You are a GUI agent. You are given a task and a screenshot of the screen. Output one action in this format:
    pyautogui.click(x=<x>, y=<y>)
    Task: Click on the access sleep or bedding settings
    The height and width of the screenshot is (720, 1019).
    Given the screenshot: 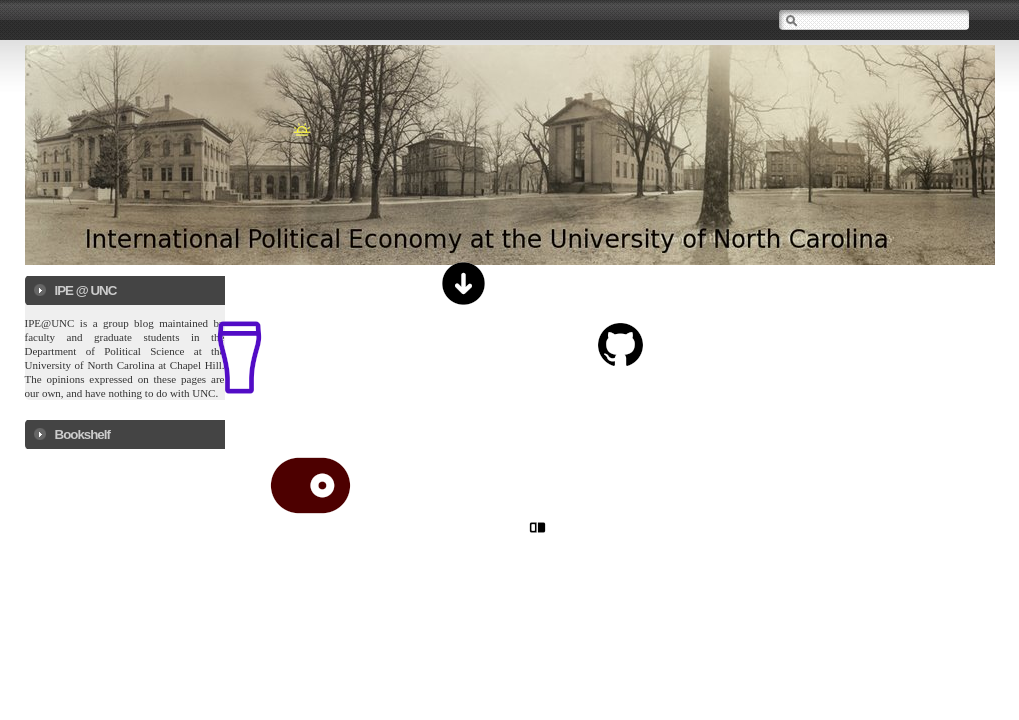 What is the action you would take?
    pyautogui.click(x=537, y=527)
    